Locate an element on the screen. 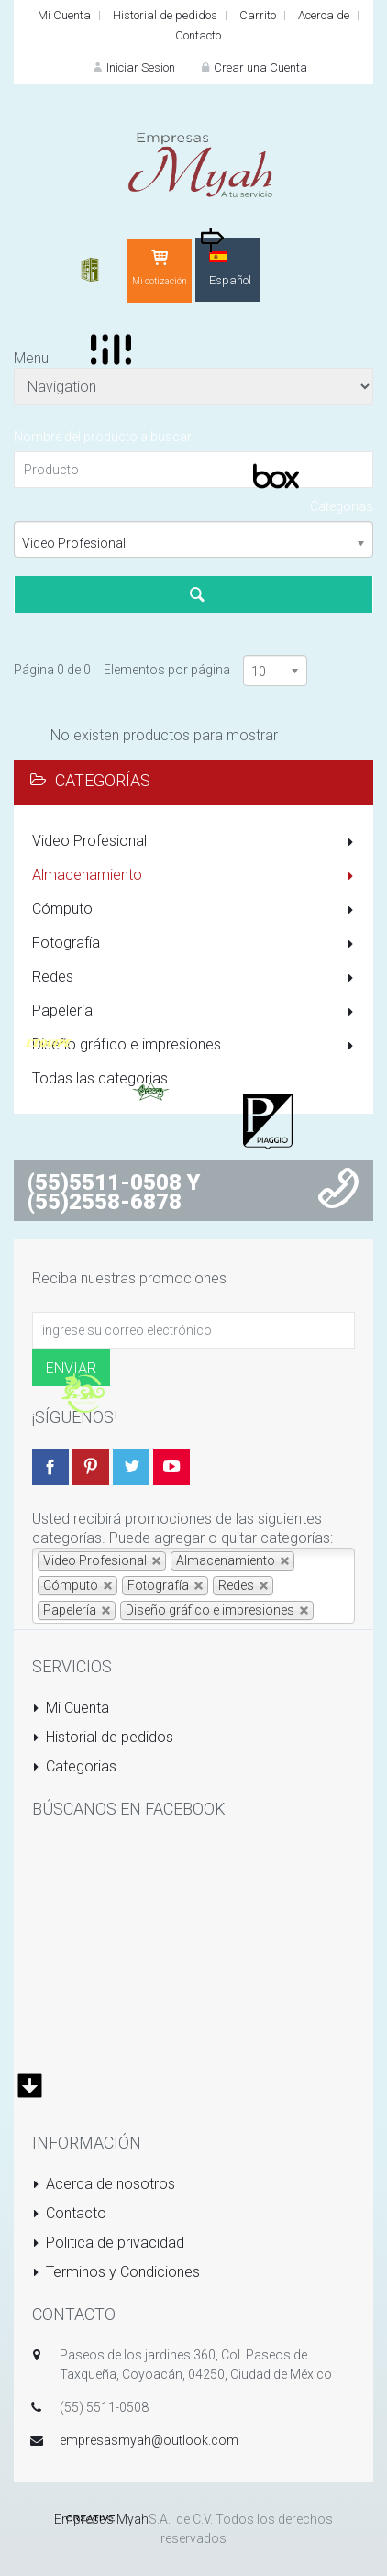  creative technology company logo is located at coordinates (90, 2518).